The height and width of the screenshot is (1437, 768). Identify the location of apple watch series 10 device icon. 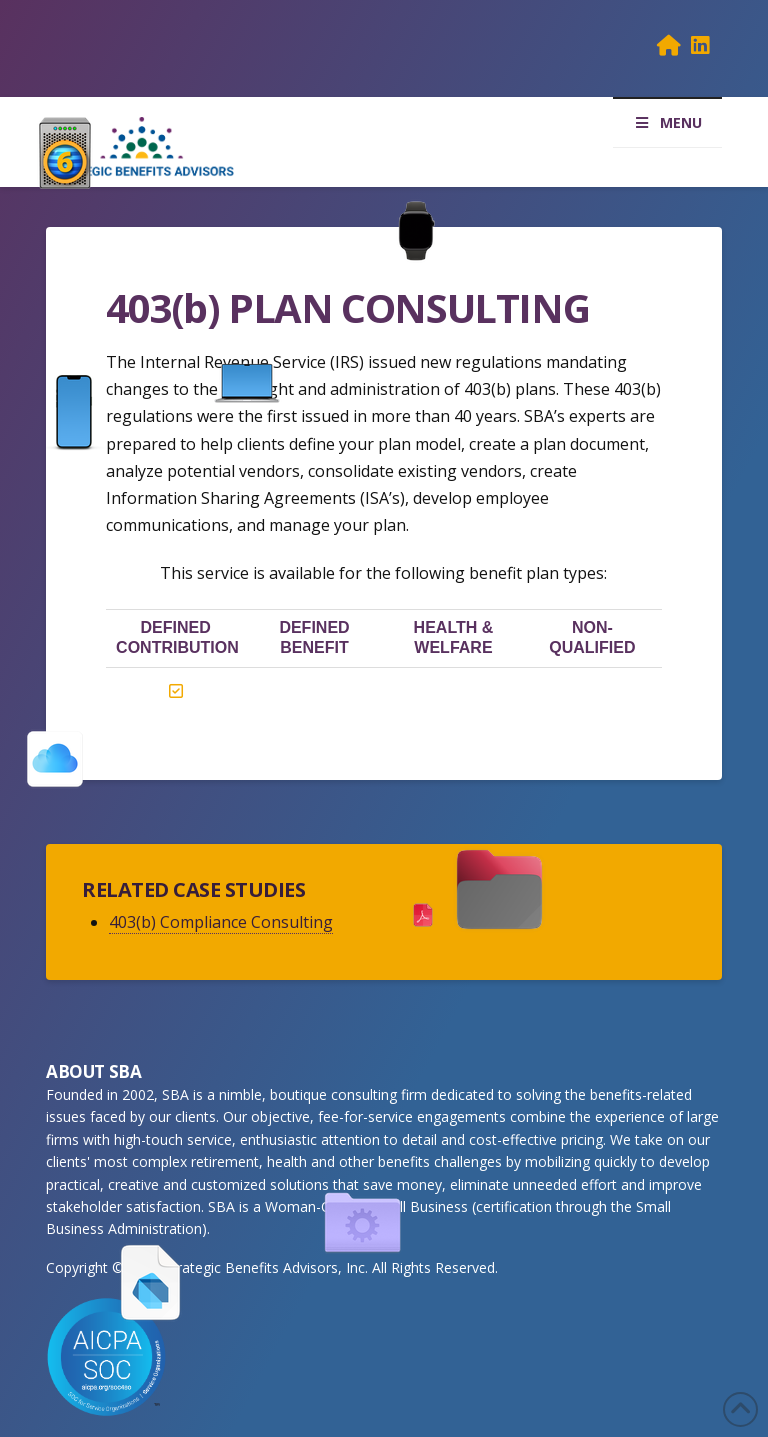
(416, 231).